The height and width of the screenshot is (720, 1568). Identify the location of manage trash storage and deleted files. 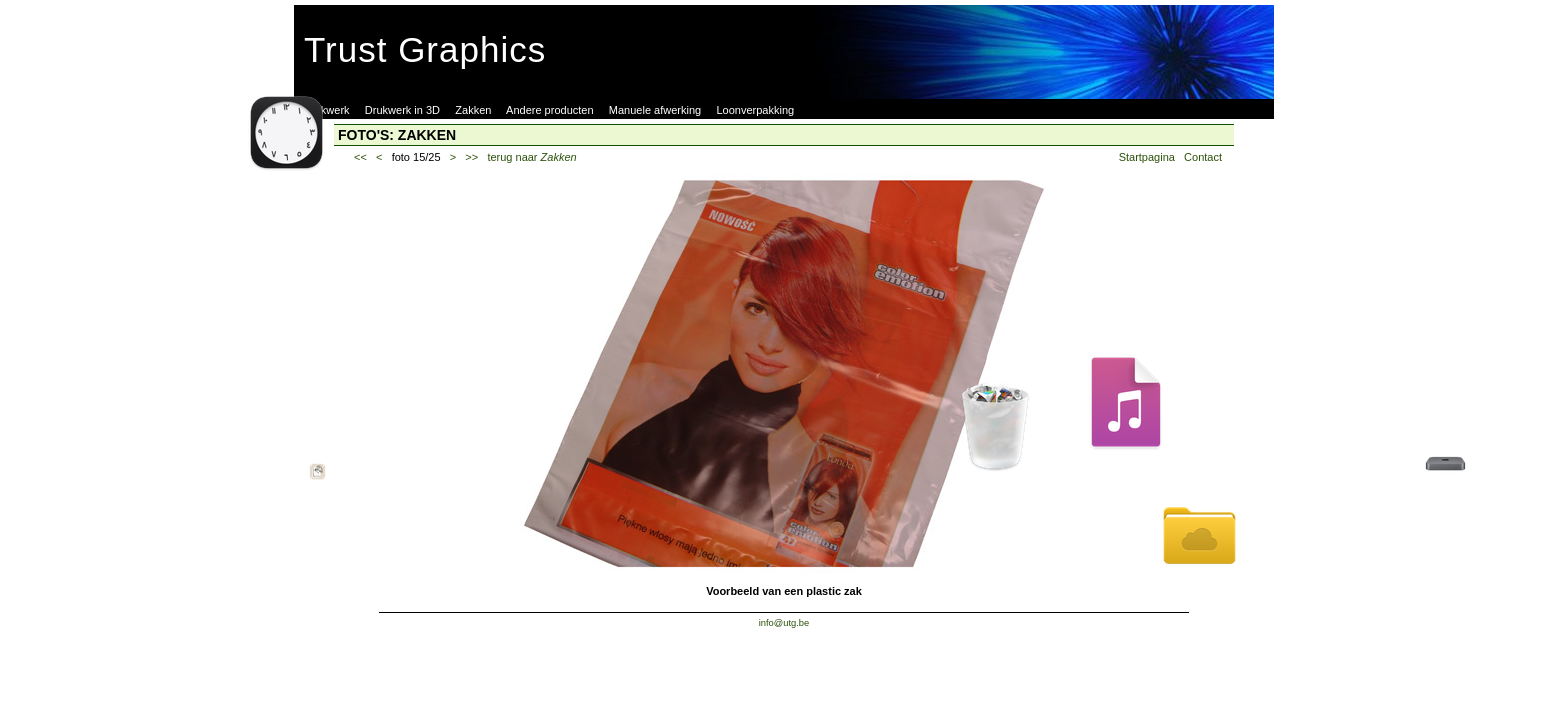
(995, 427).